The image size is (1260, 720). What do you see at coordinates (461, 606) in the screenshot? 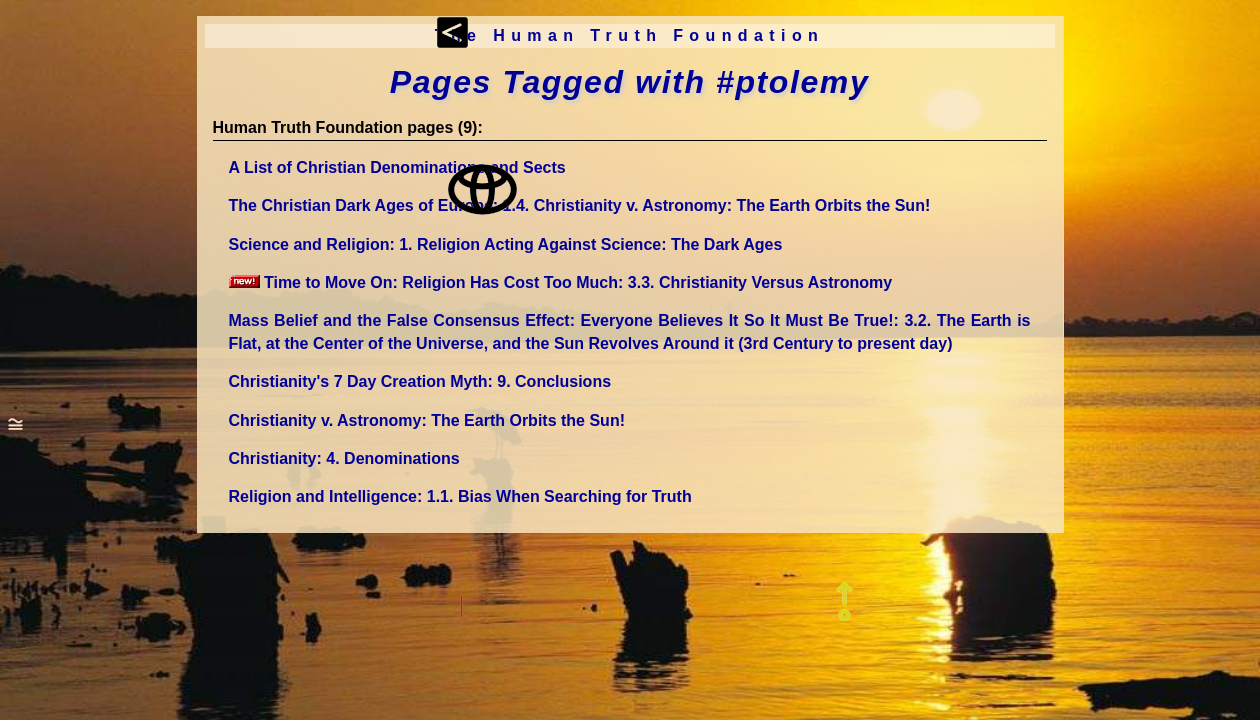
I see `vertical divider or separator between UI elements` at bounding box center [461, 606].